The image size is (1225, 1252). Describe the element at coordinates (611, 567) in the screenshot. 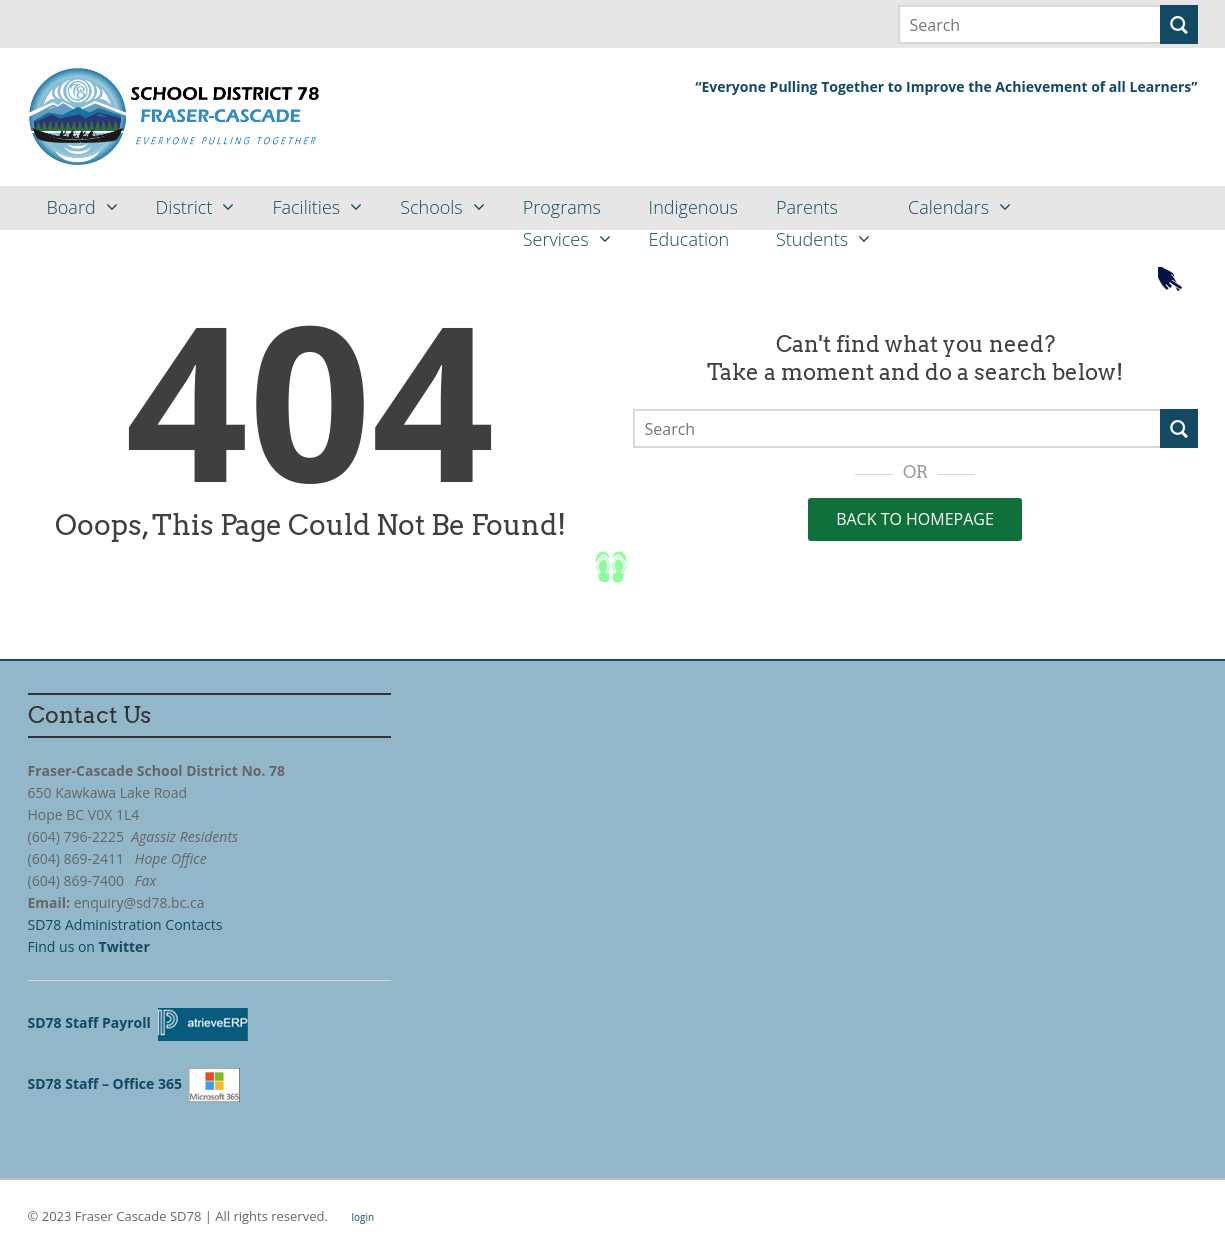

I see `browse beach or summer-related content` at that location.